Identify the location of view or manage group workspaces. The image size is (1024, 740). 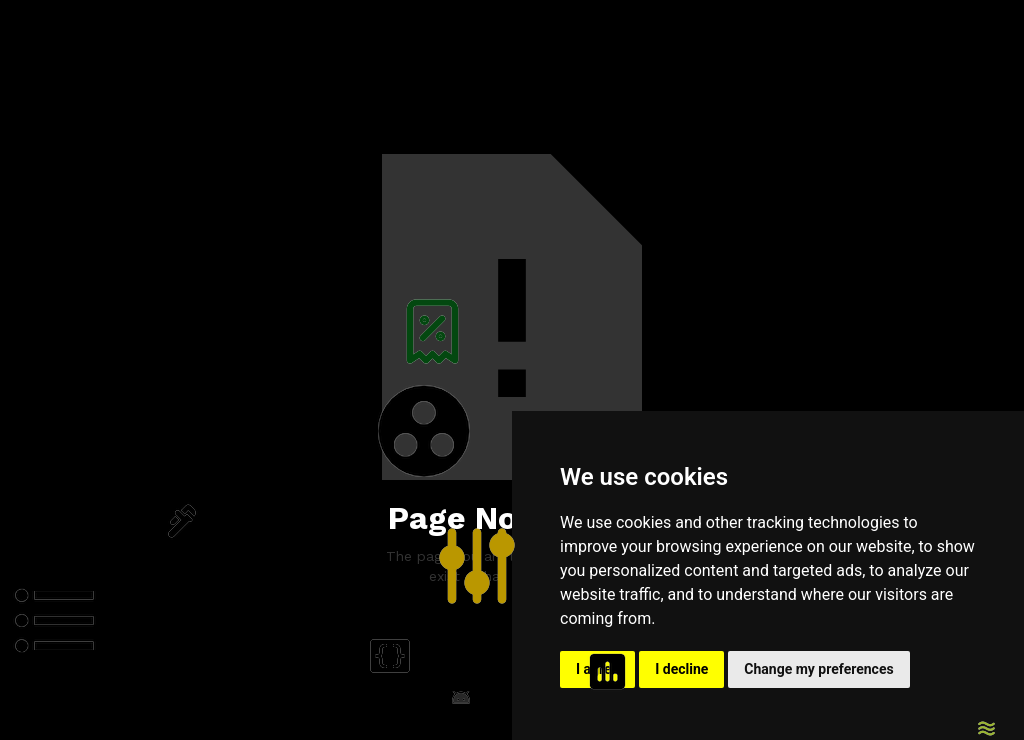
(424, 431).